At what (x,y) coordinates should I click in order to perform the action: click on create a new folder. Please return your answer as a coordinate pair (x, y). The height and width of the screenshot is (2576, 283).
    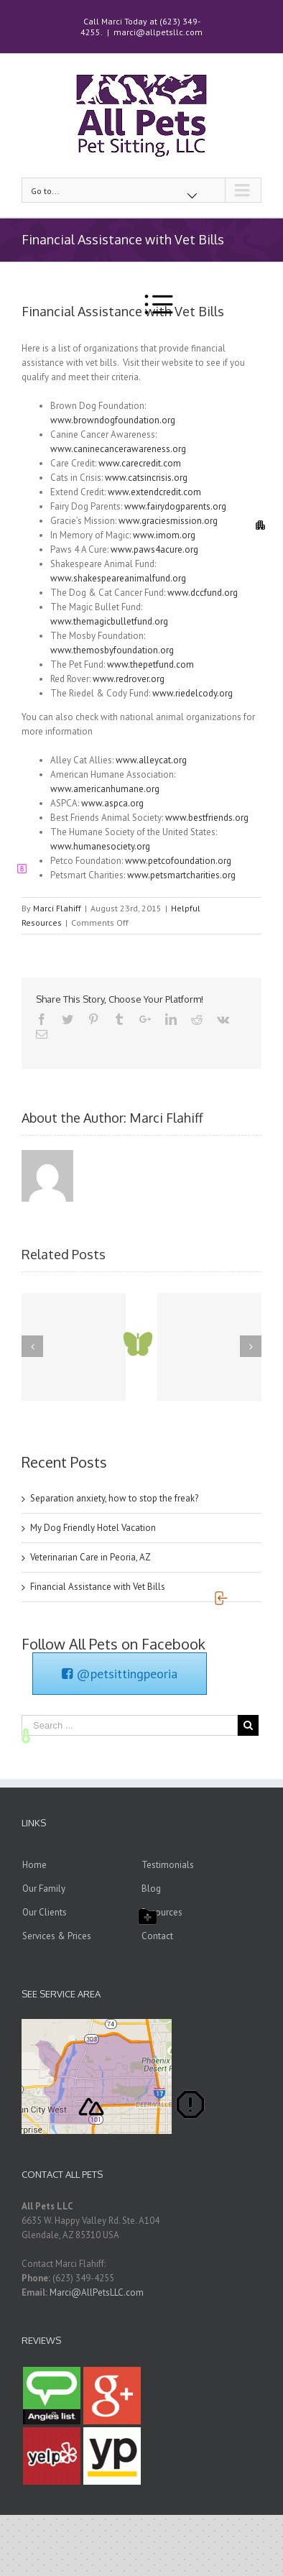
    Looking at the image, I should click on (147, 1917).